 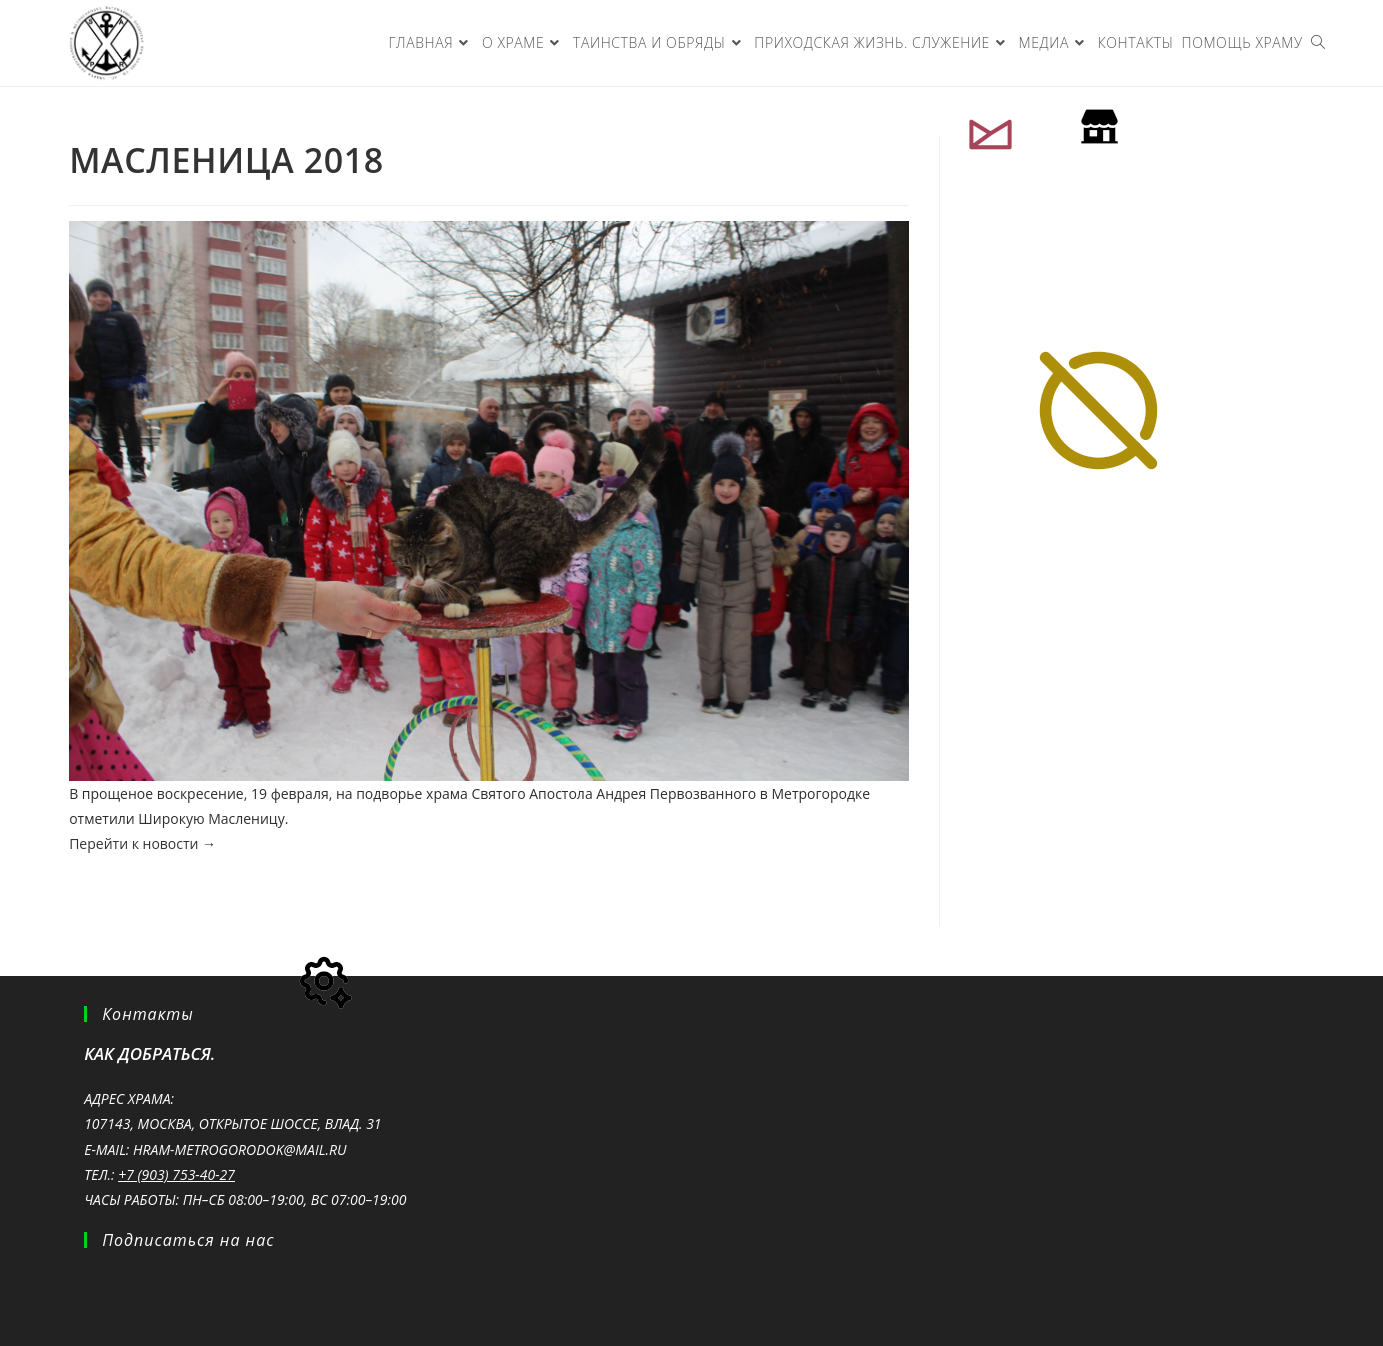 What do you see at coordinates (1098, 410) in the screenshot?
I see `do not dry clean this item` at bounding box center [1098, 410].